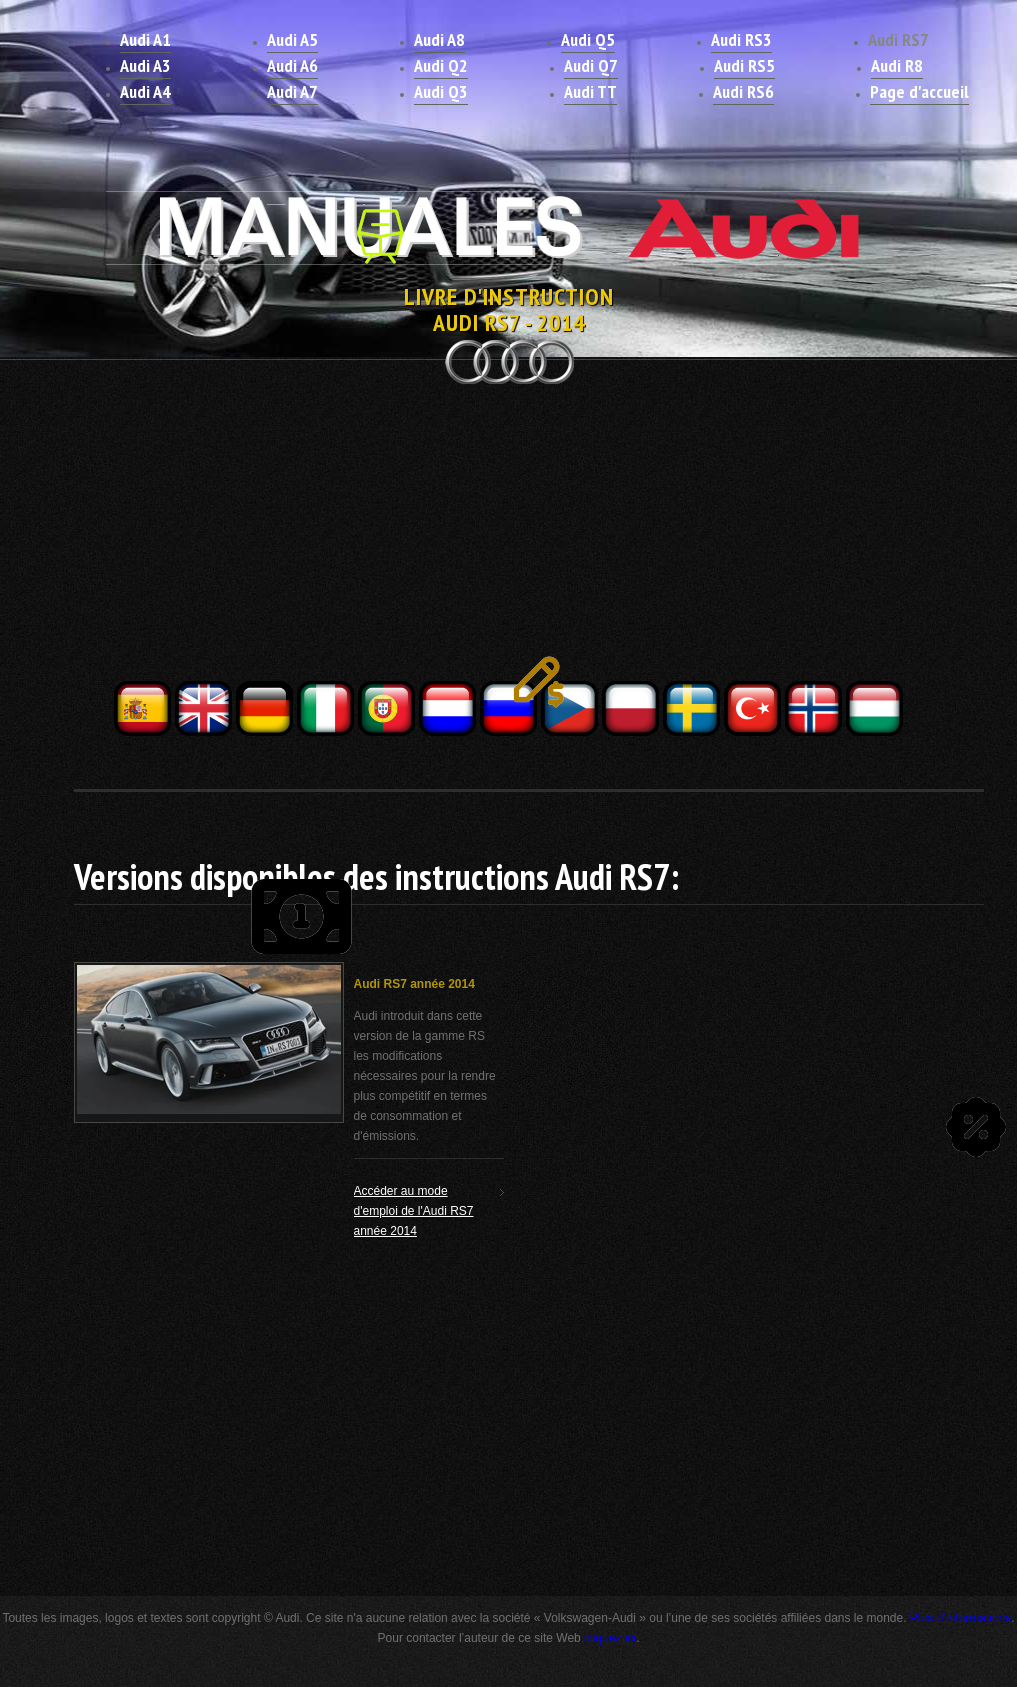  I want to click on view available discounts or promotions, so click(976, 1127).